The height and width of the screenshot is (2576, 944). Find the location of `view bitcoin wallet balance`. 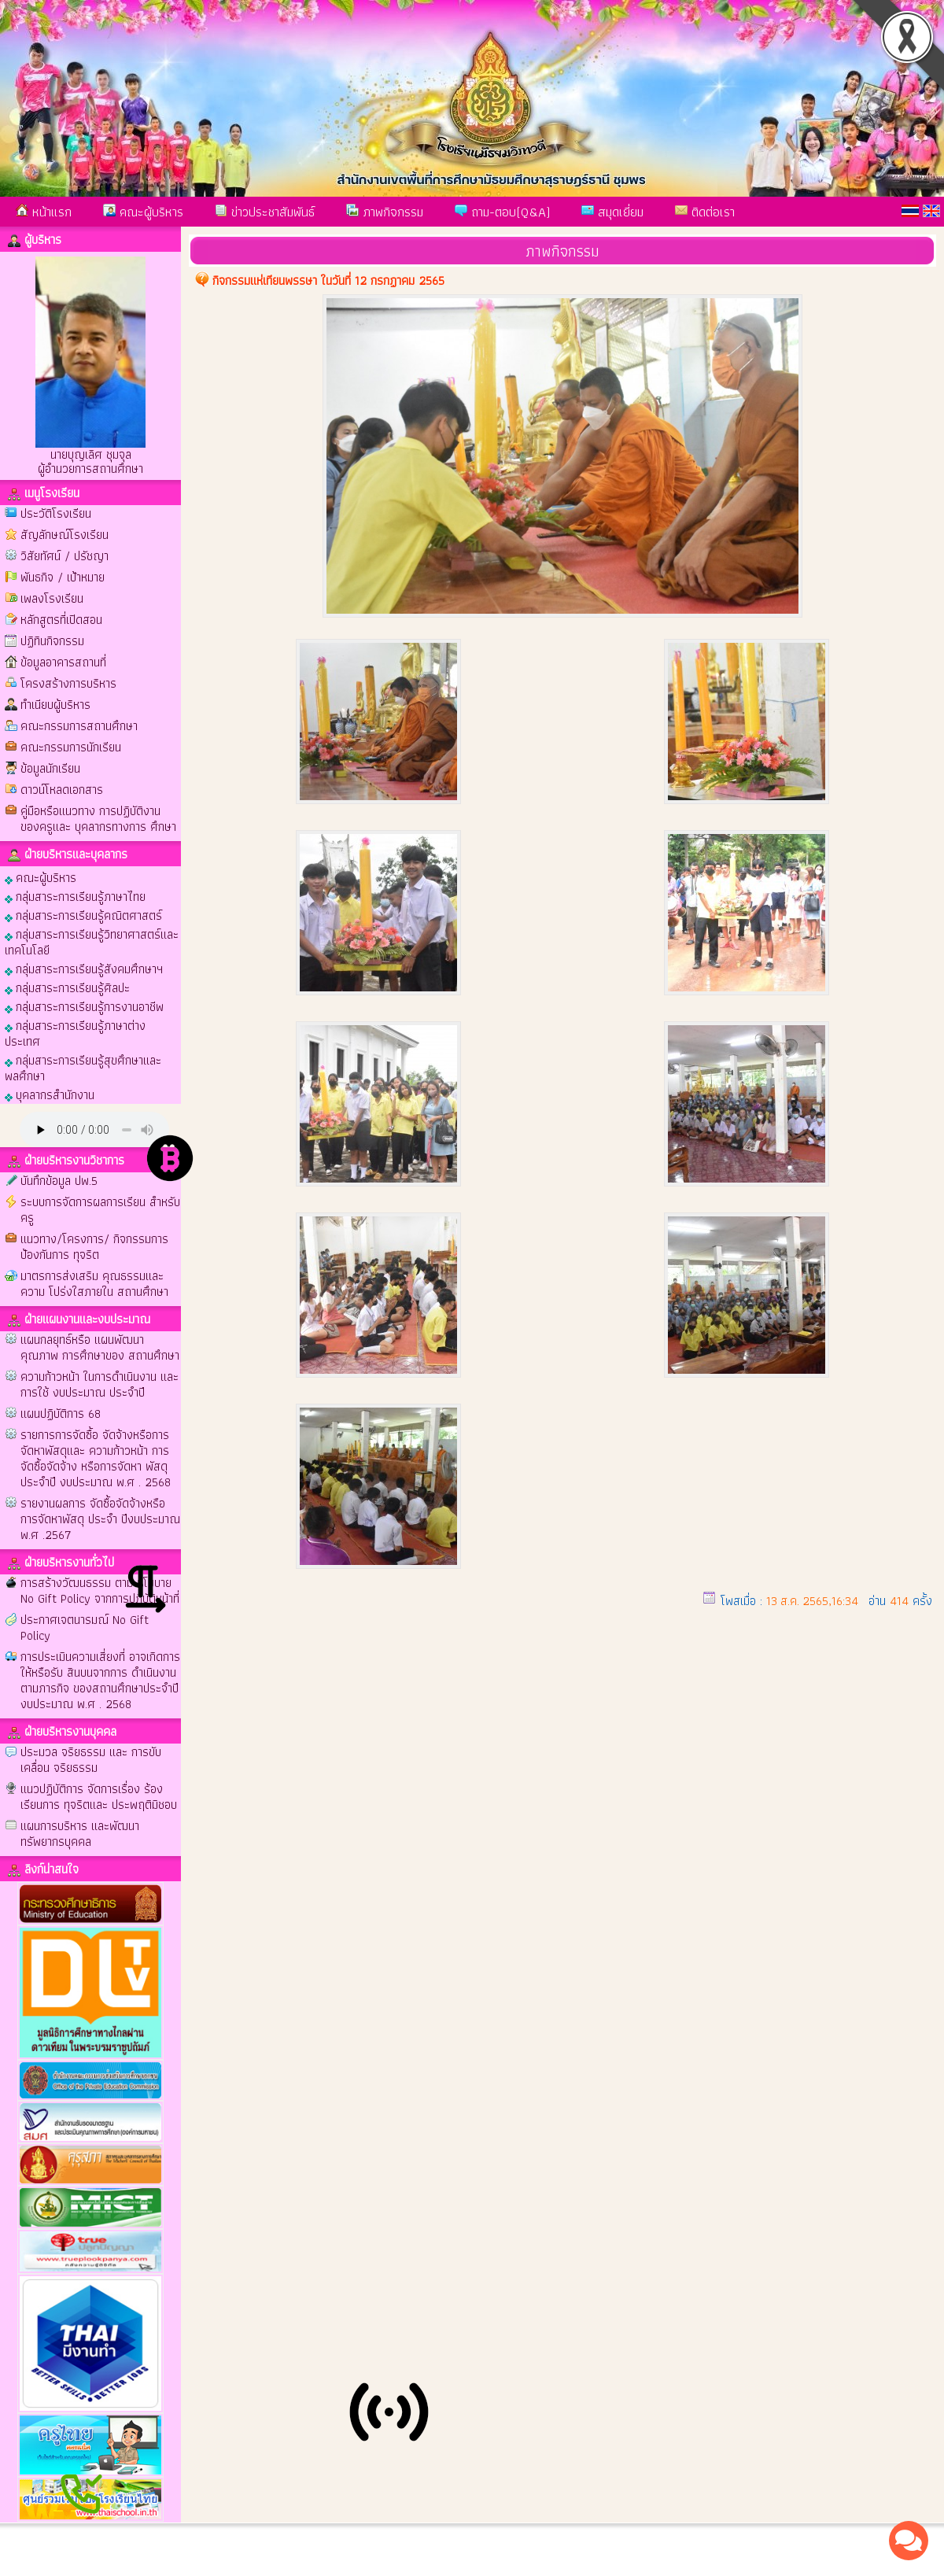

view bitcoin wallet balance is located at coordinates (170, 1158).